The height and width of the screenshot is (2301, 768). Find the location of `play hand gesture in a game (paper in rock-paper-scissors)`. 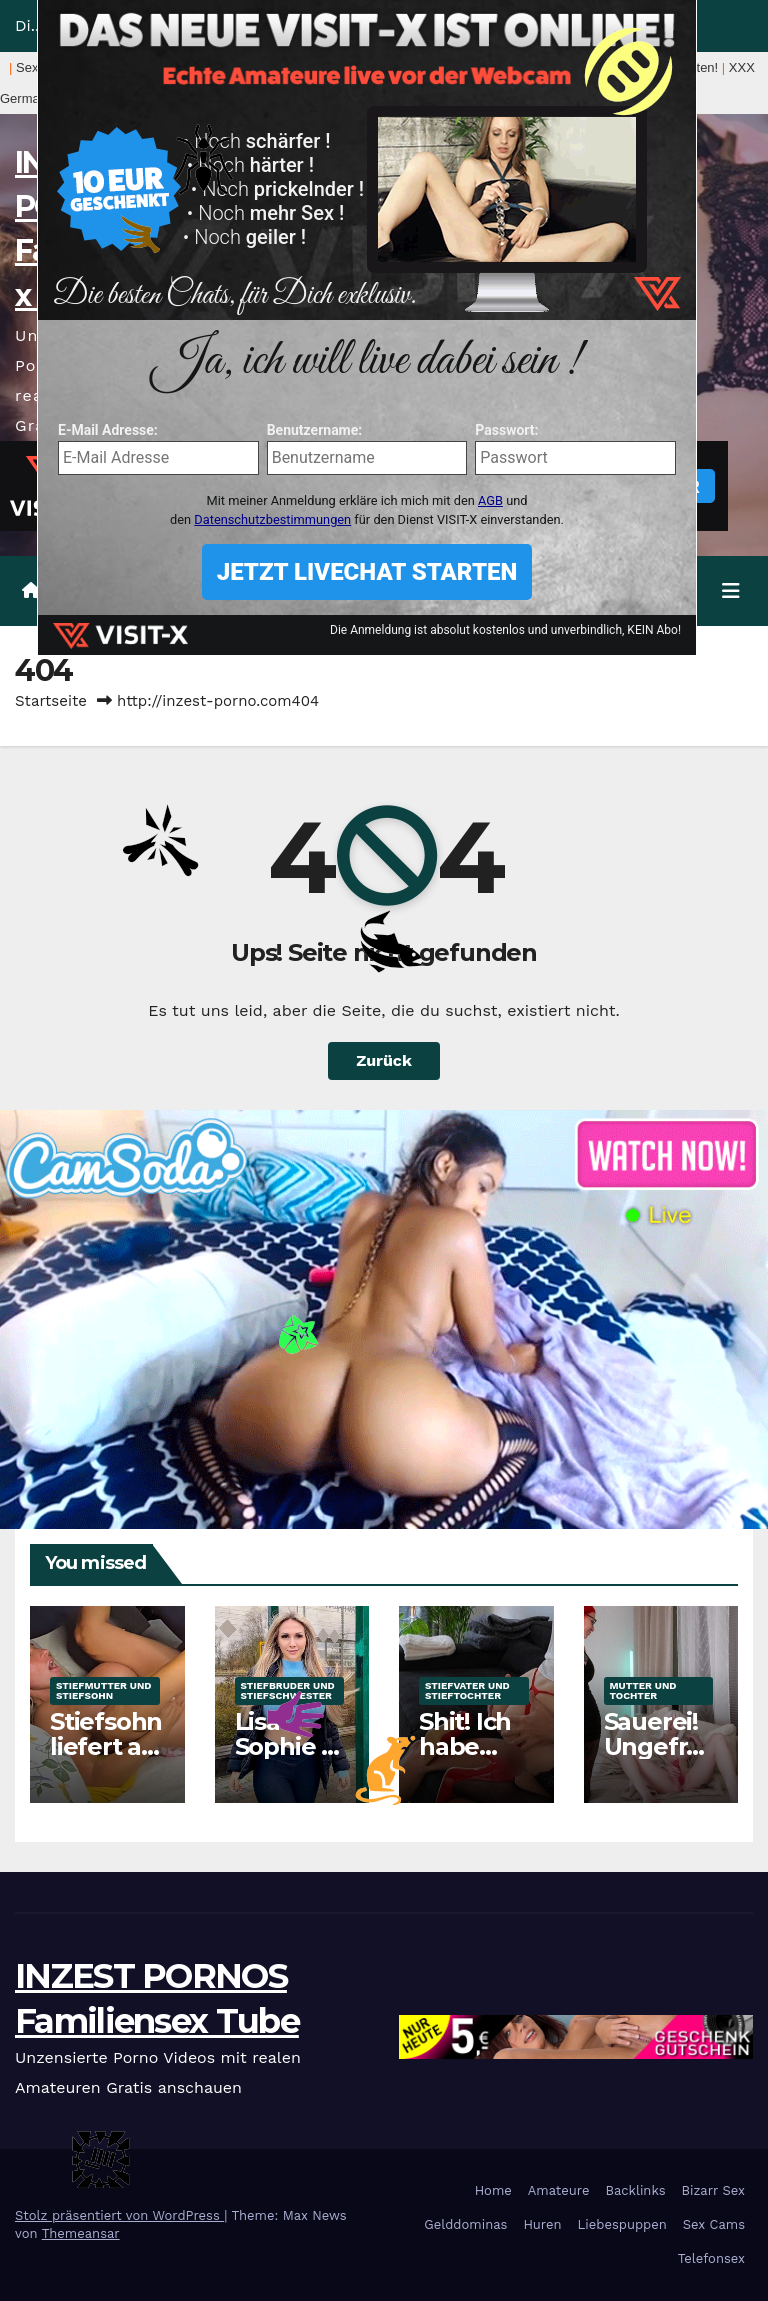

play hand gesture in a game (paper in rock-paper-scissors) is located at coordinates (296, 1712).